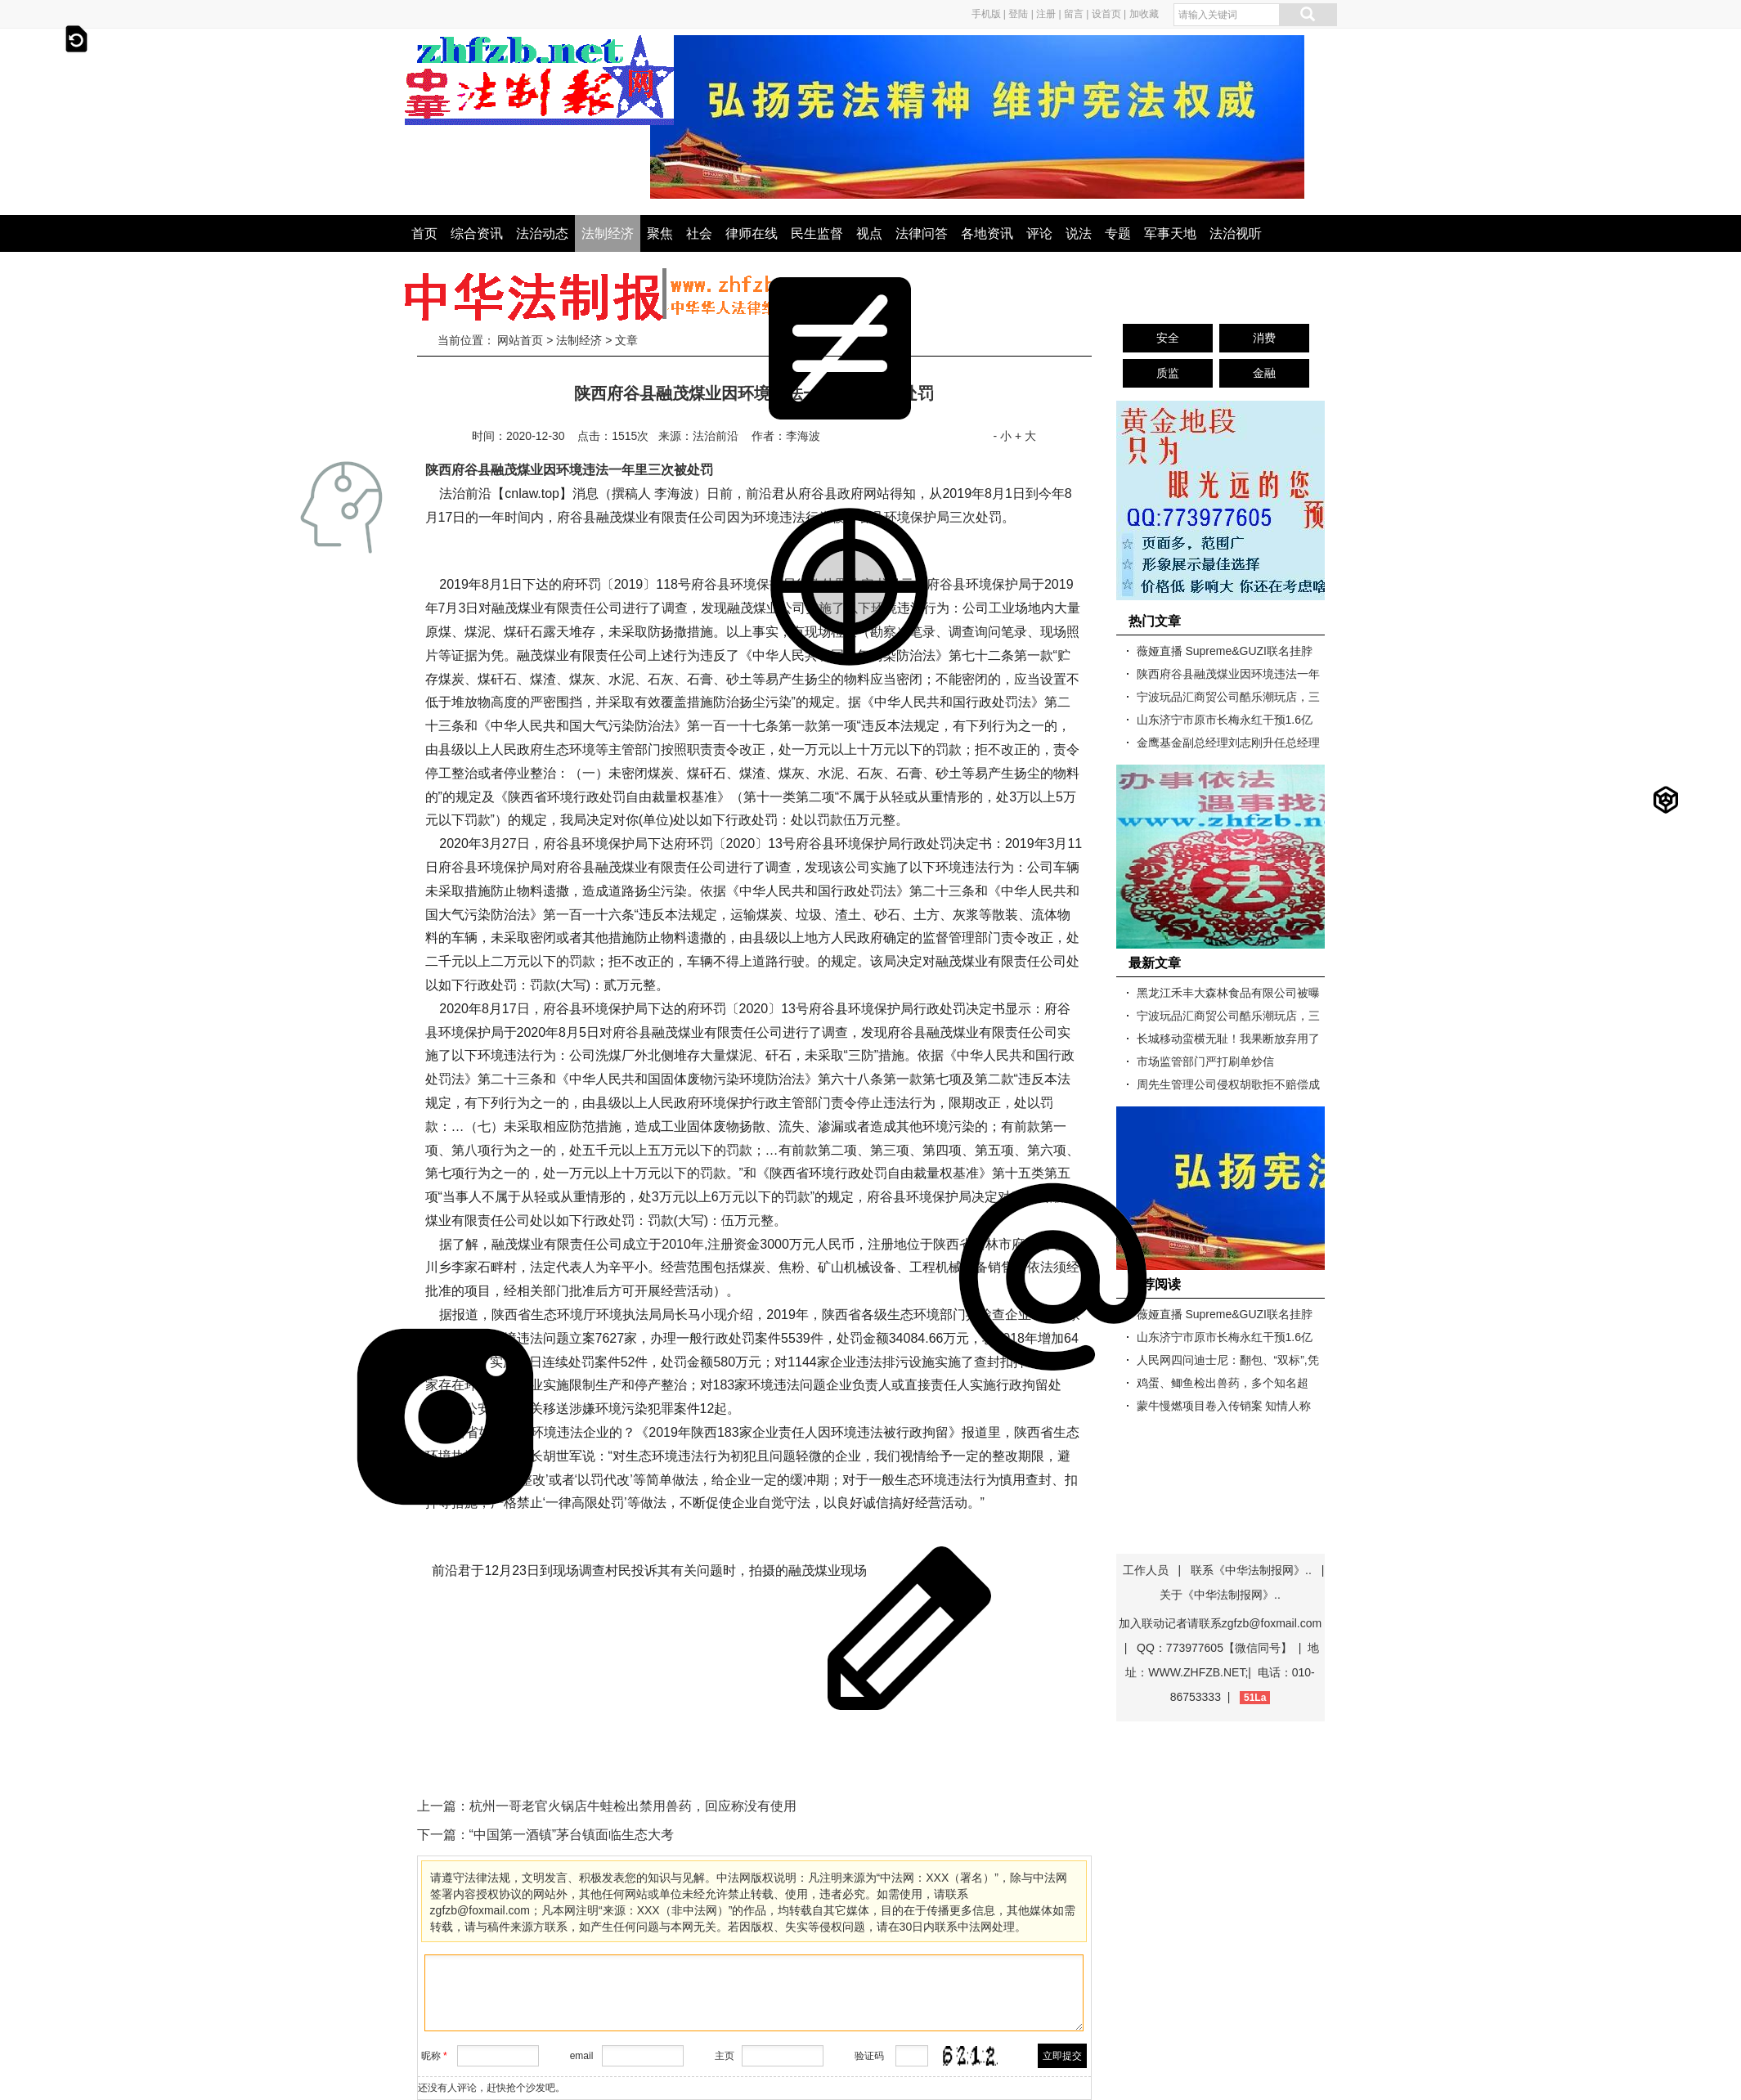  I want to click on indicates values are not equal, so click(840, 348).